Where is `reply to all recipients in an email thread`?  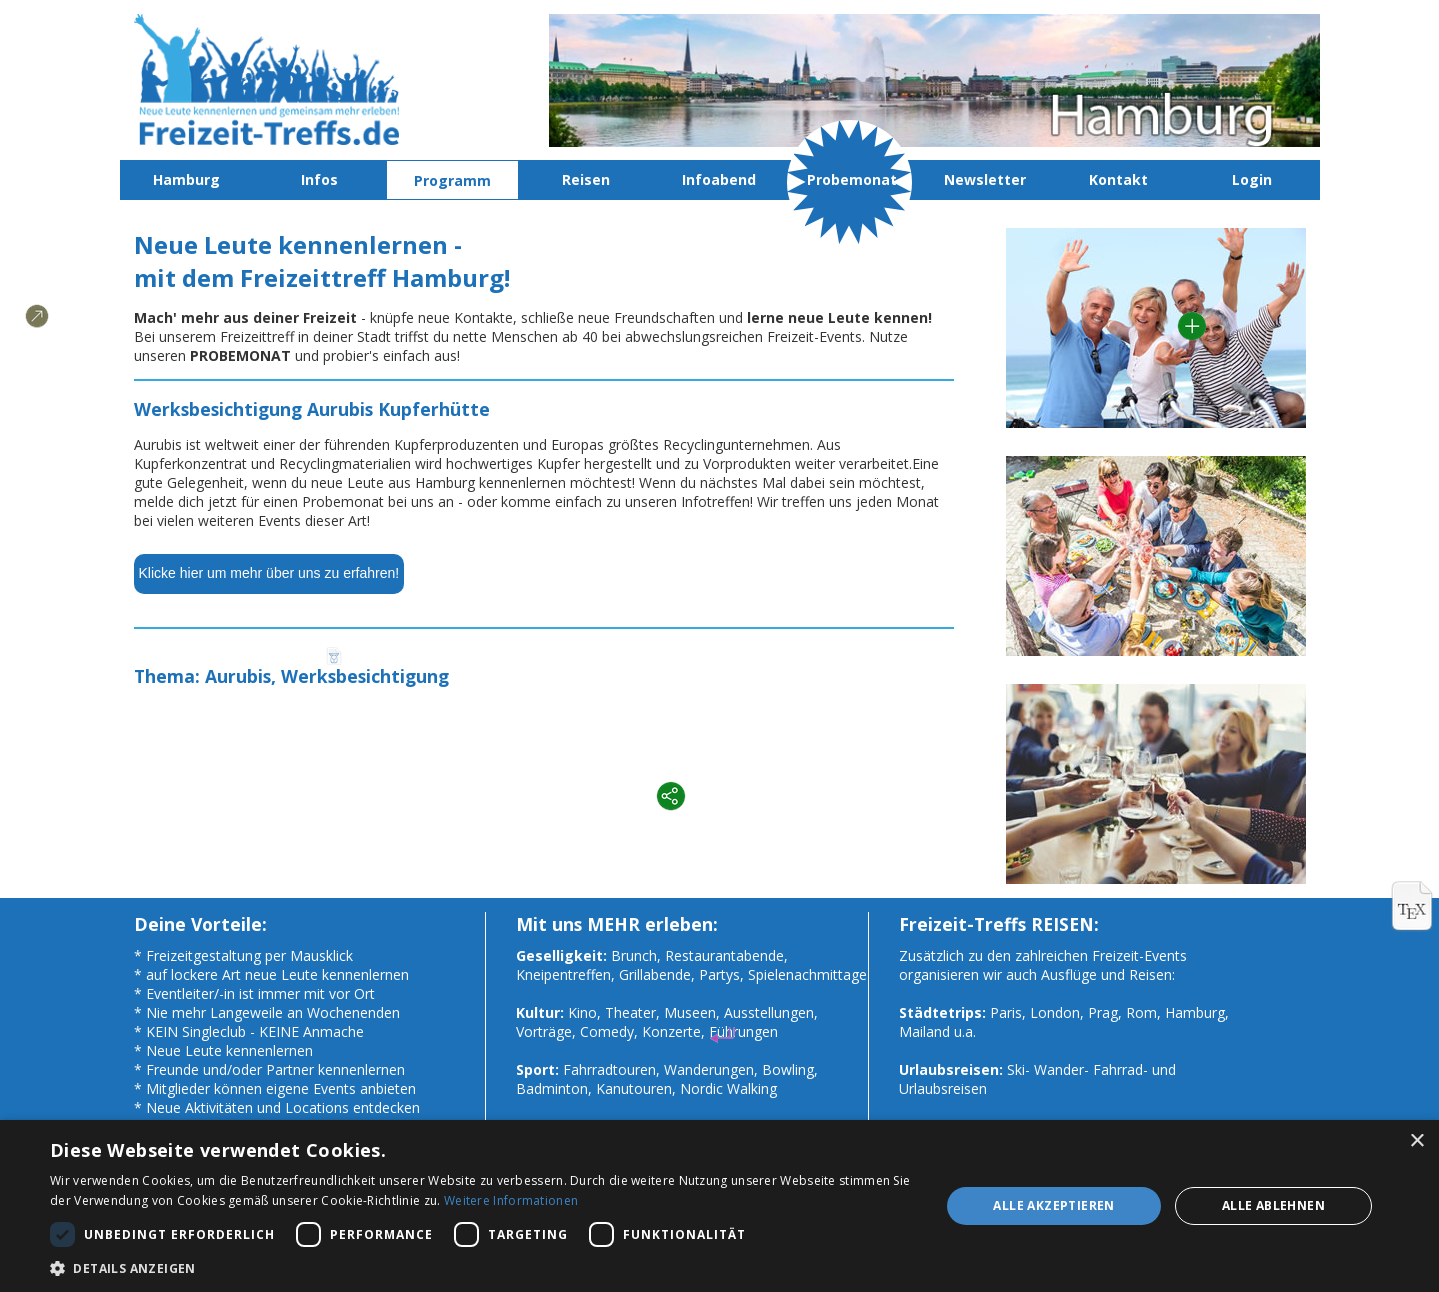 reply to all recipients in an email thread is located at coordinates (722, 1033).